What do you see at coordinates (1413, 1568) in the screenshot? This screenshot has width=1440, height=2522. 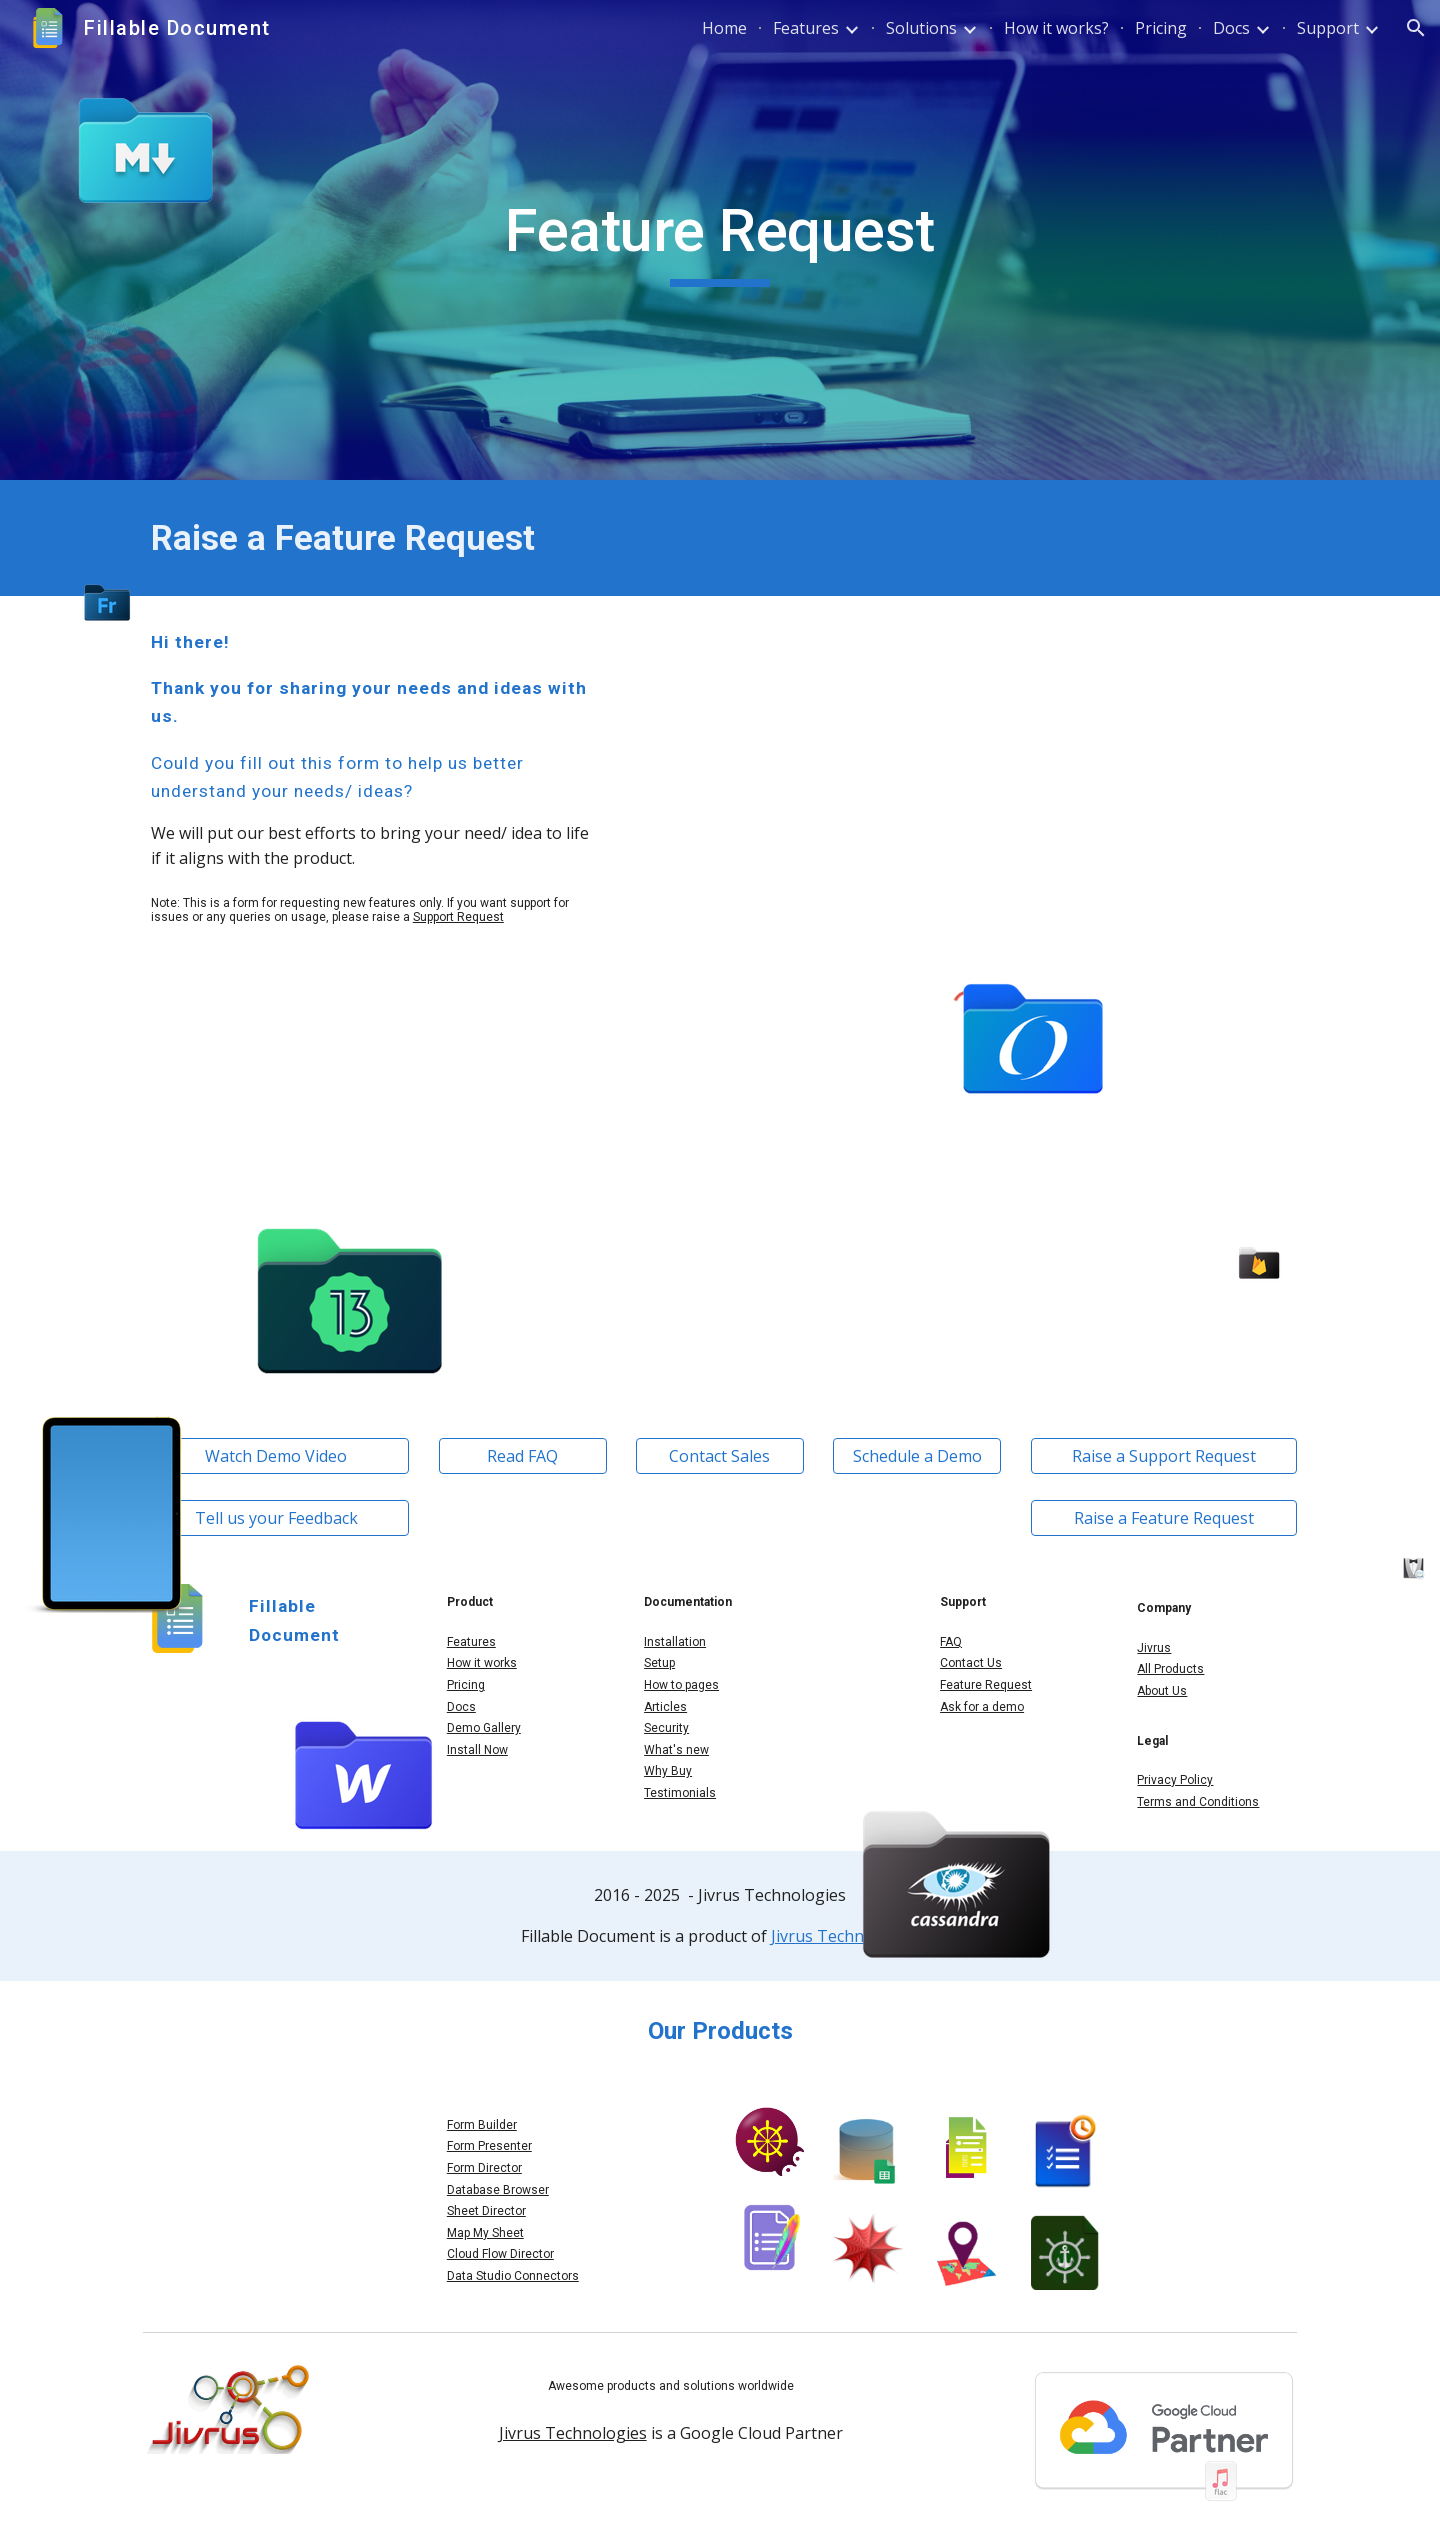 I see `manage digital certificates and security credentials` at bounding box center [1413, 1568].